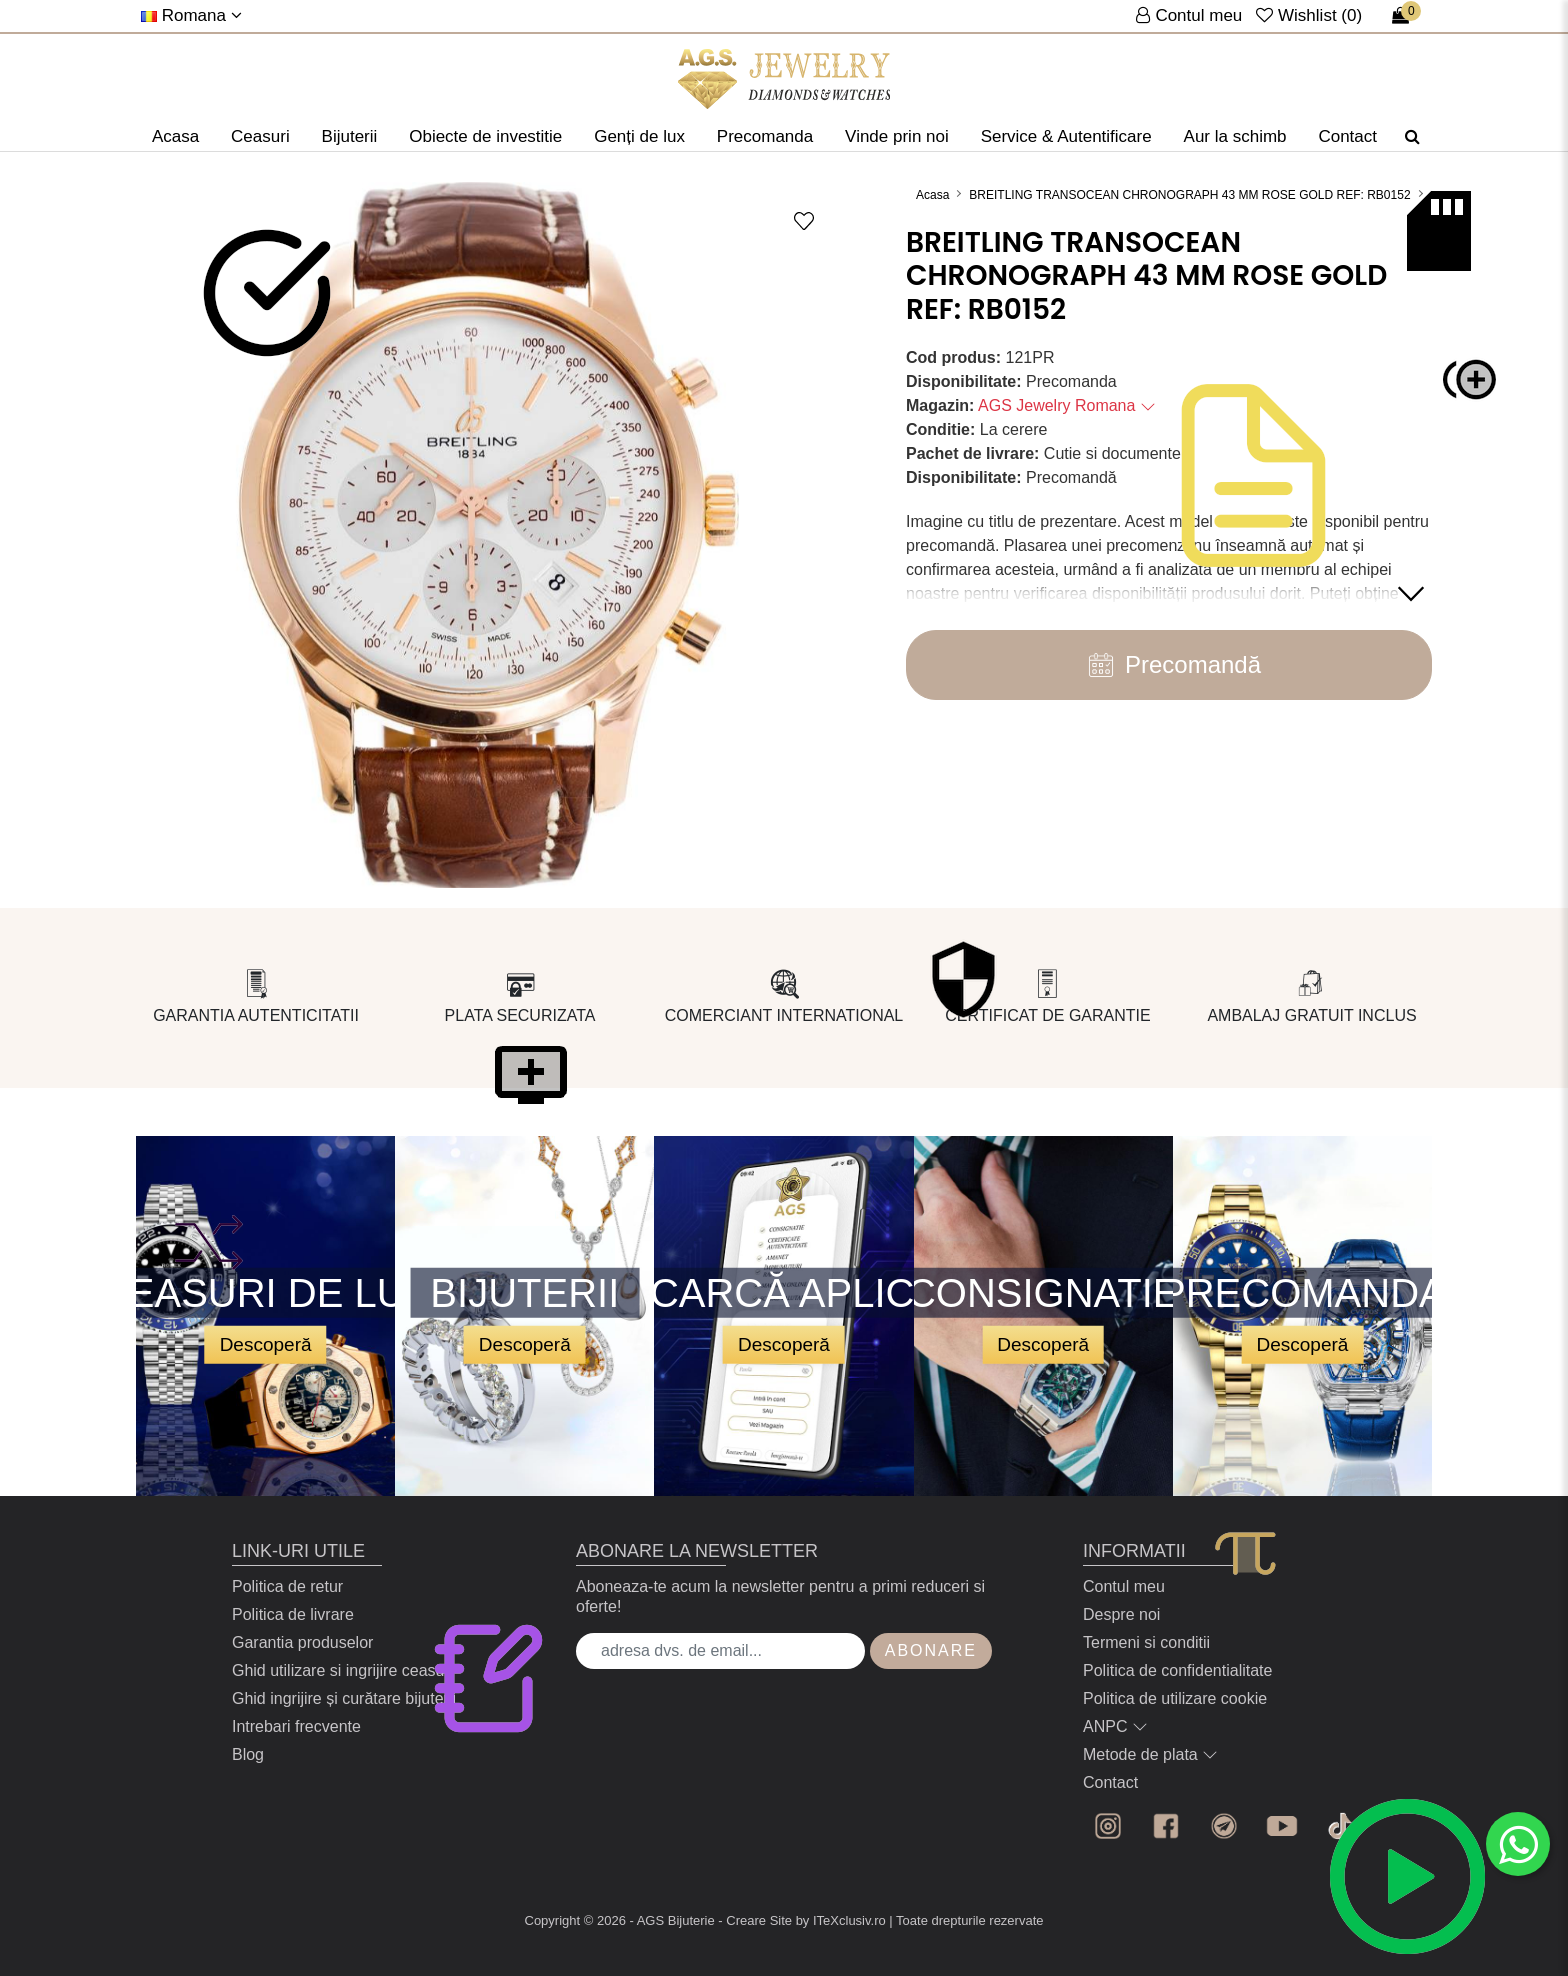 The image size is (1568, 1976). What do you see at coordinates (531, 1075) in the screenshot?
I see `add video to watch queue` at bounding box center [531, 1075].